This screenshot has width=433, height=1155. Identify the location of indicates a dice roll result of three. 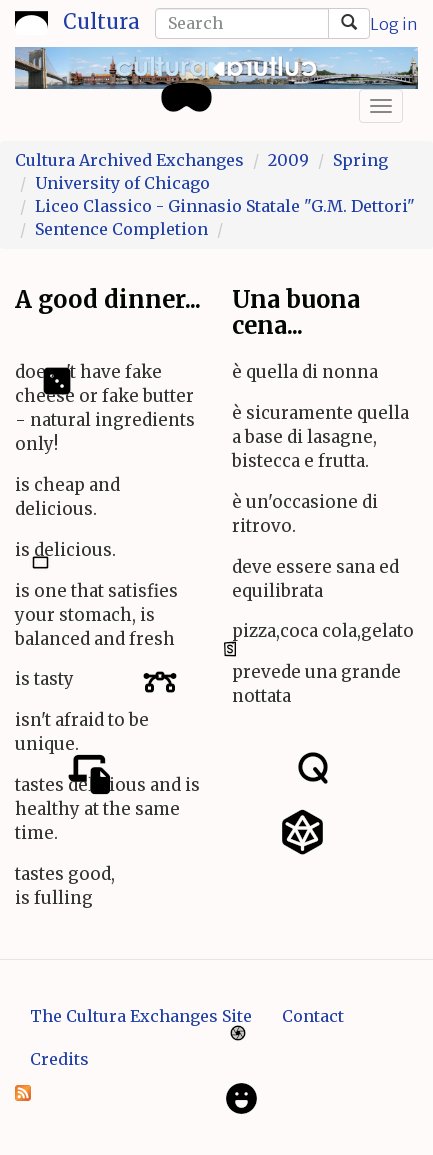
(57, 381).